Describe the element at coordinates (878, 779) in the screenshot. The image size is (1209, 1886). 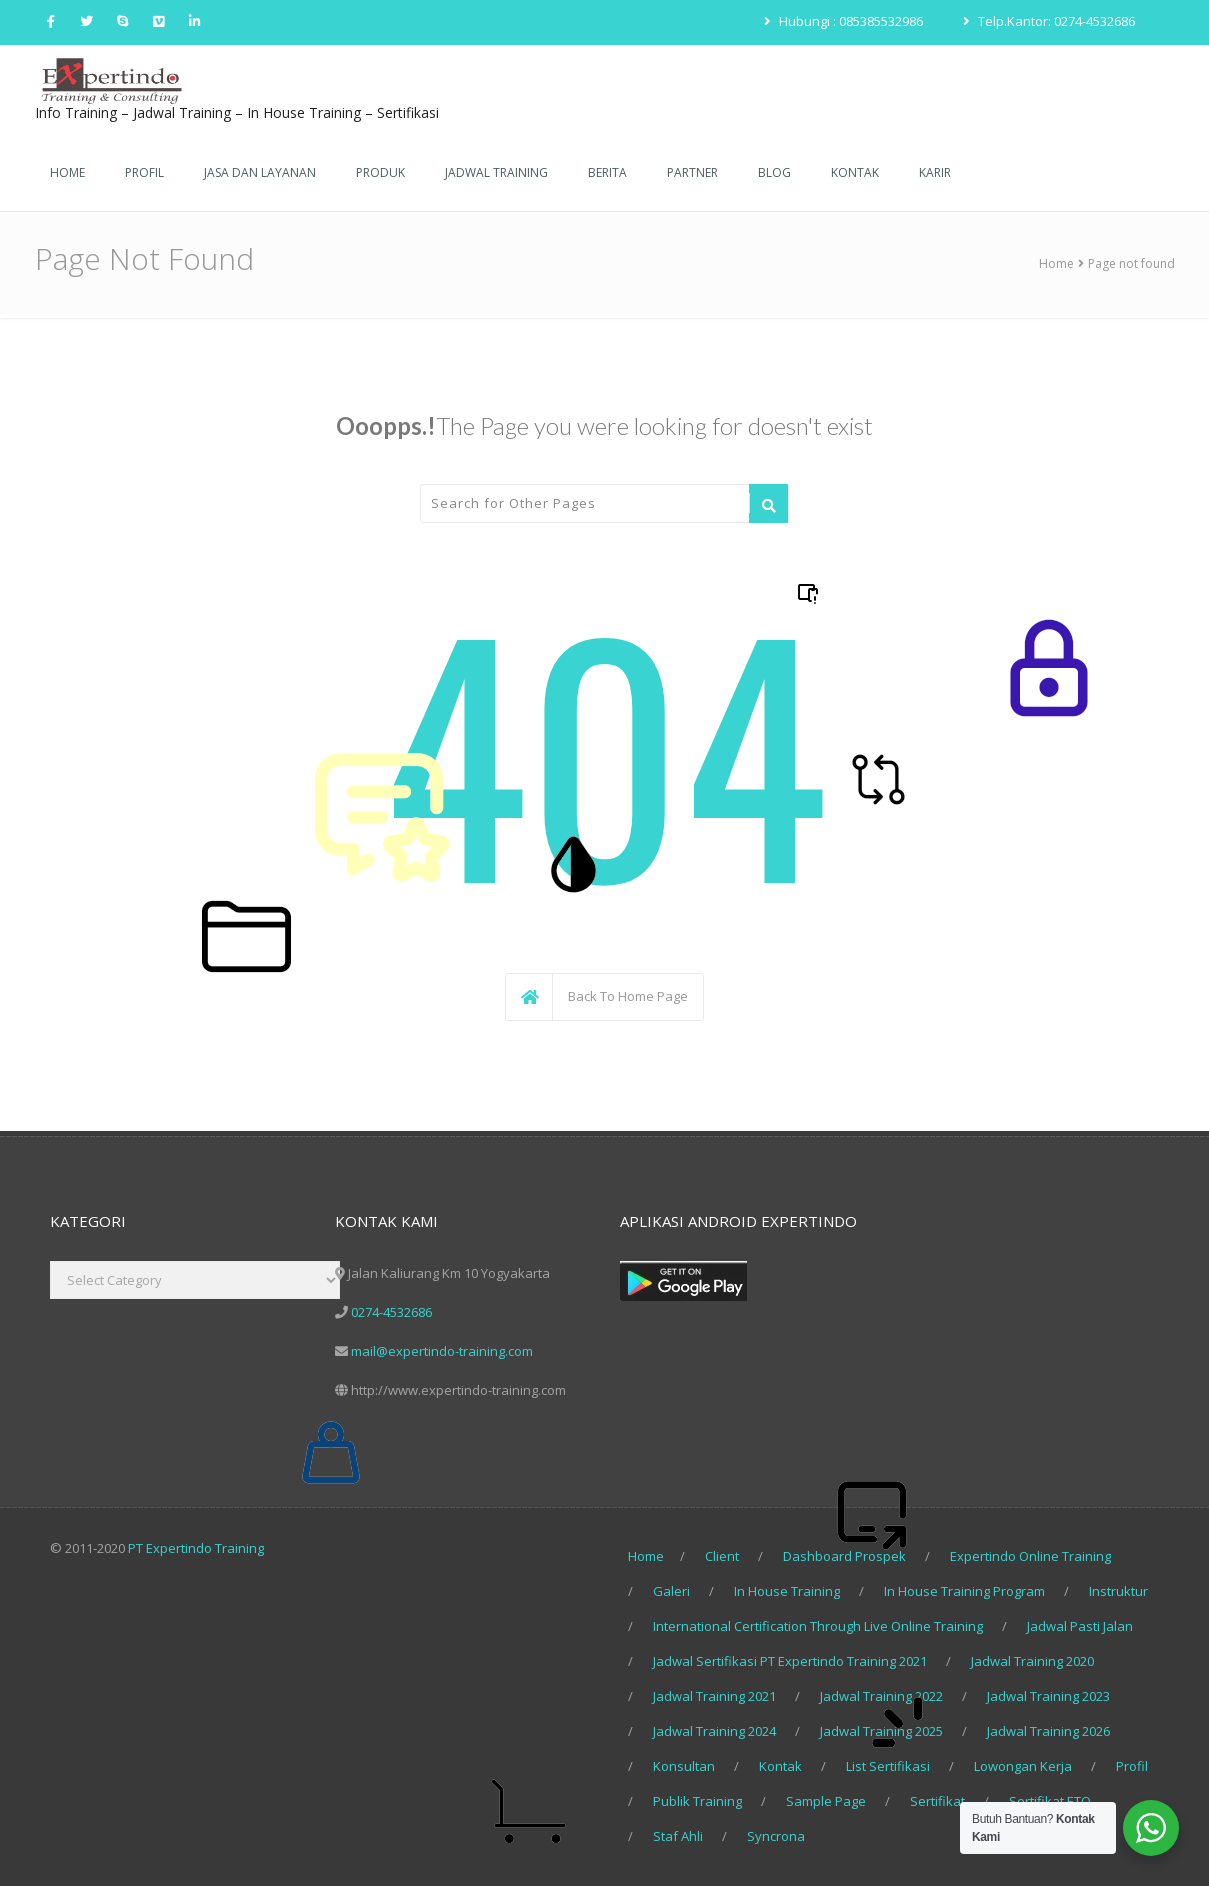
I see `compare branches or commits in a repository` at that location.